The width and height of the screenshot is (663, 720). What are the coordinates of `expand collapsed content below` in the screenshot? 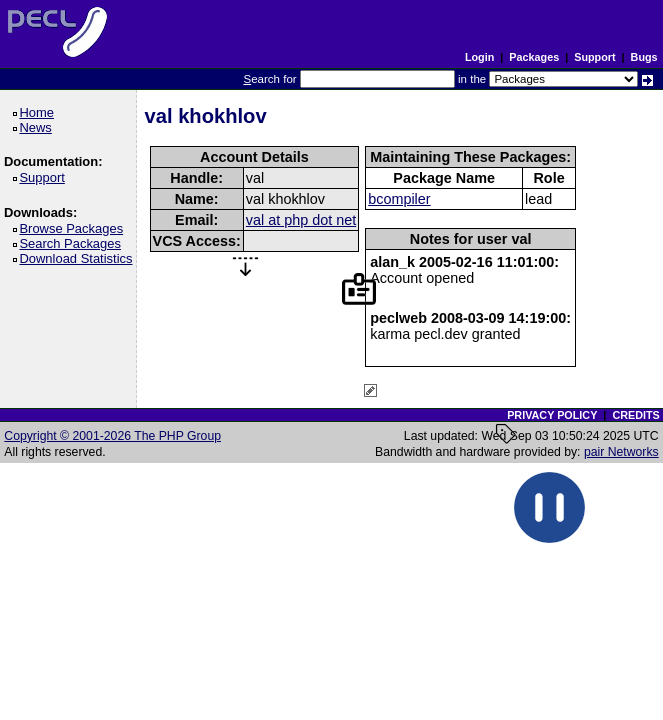 It's located at (245, 266).